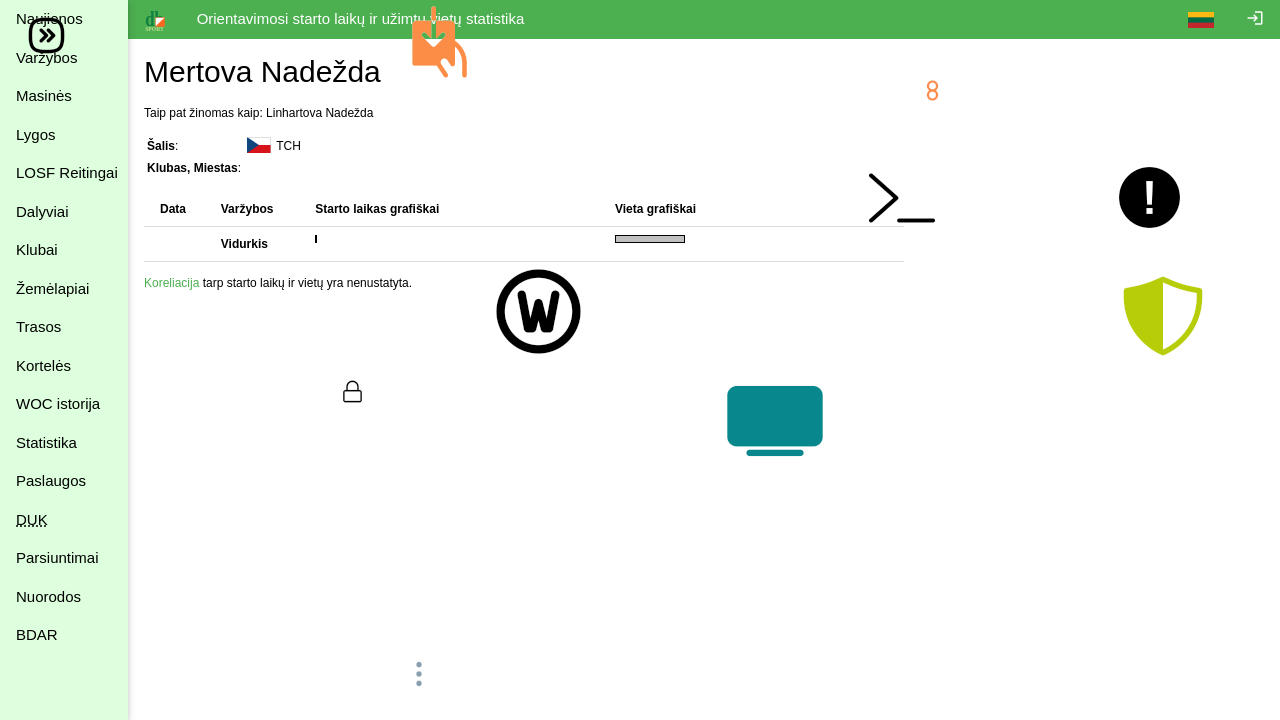 The height and width of the screenshot is (720, 1280). I want to click on skip forward or advance to next item, so click(46, 35).